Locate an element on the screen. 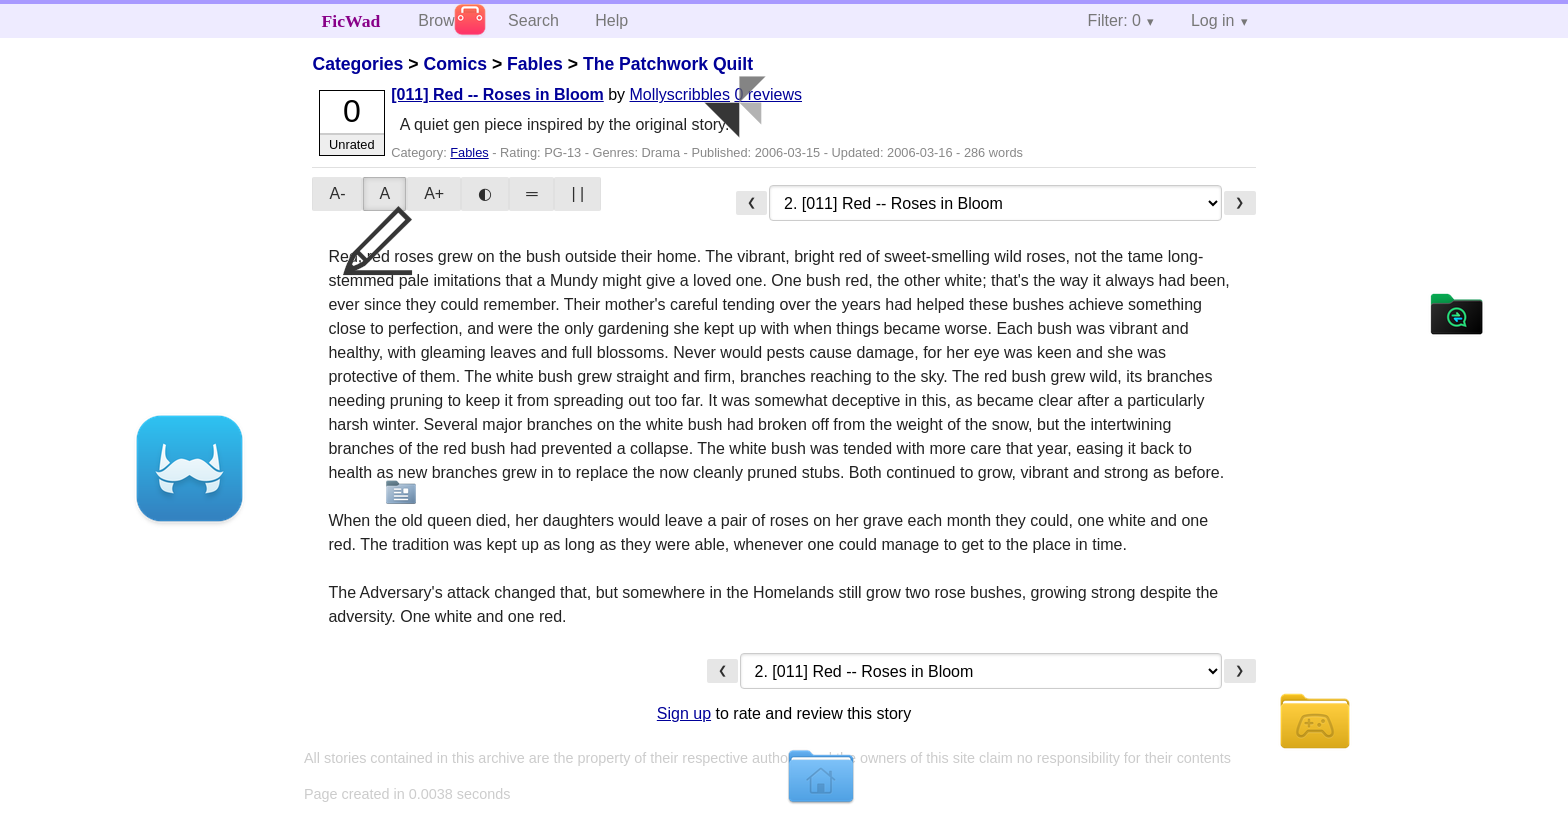 The image size is (1568, 836). open your games folder is located at coordinates (1315, 721).